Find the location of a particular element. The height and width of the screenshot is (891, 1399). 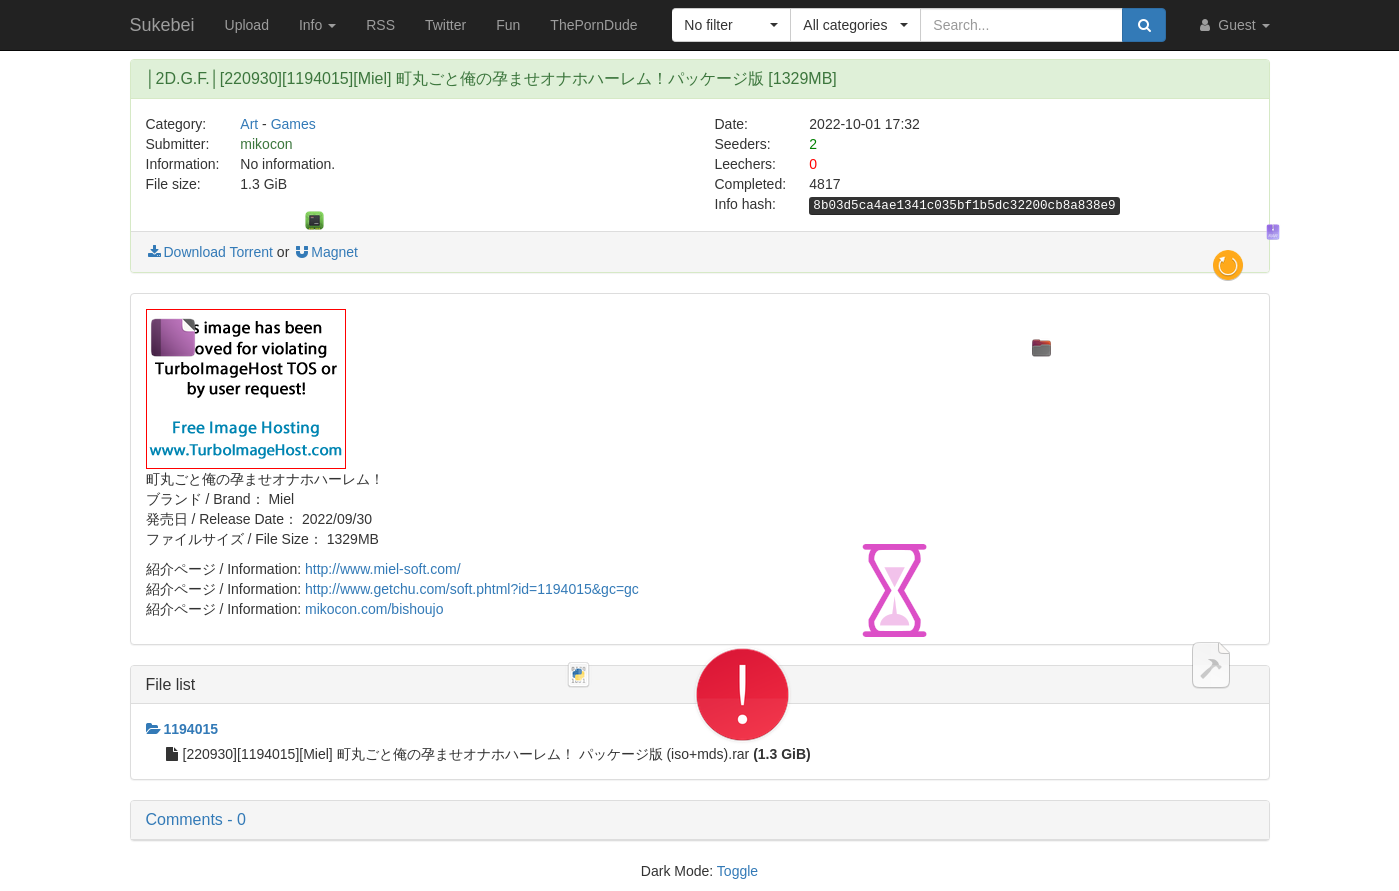

indicates an application error or crash is located at coordinates (742, 694).